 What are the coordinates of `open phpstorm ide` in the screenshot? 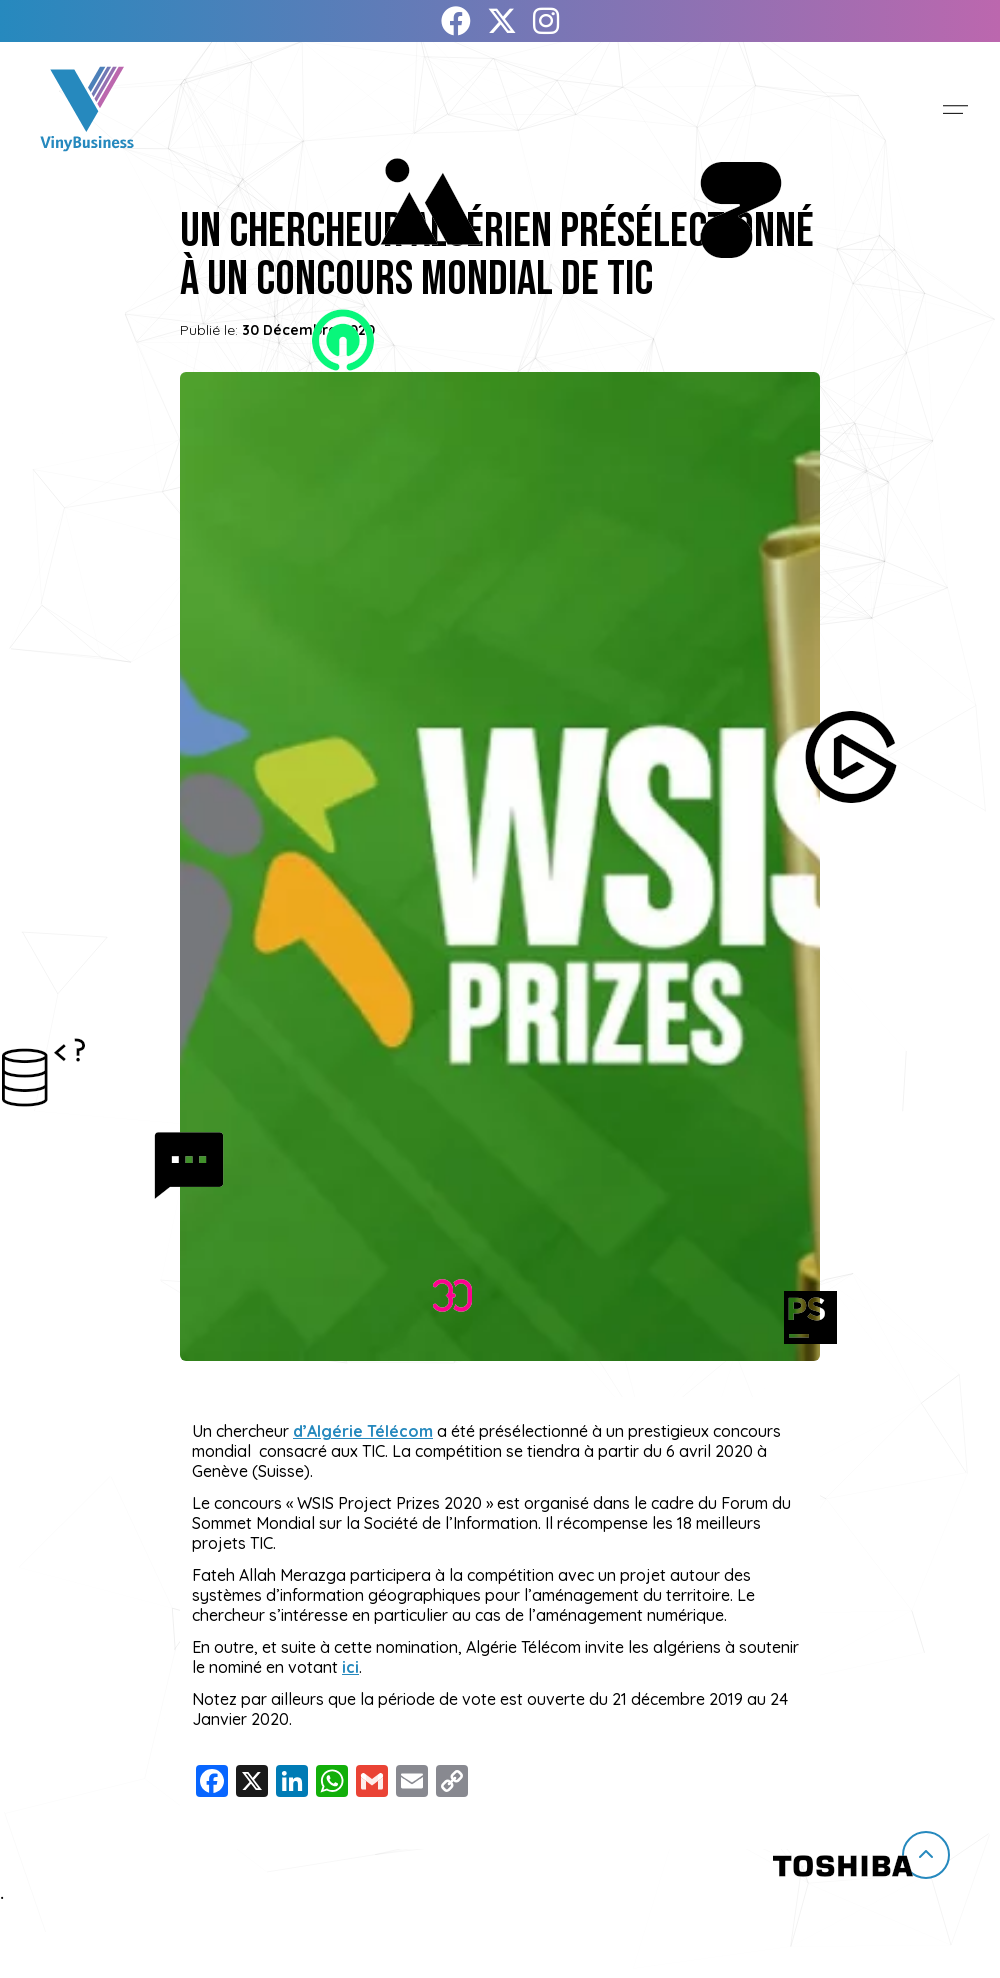 It's located at (810, 1317).